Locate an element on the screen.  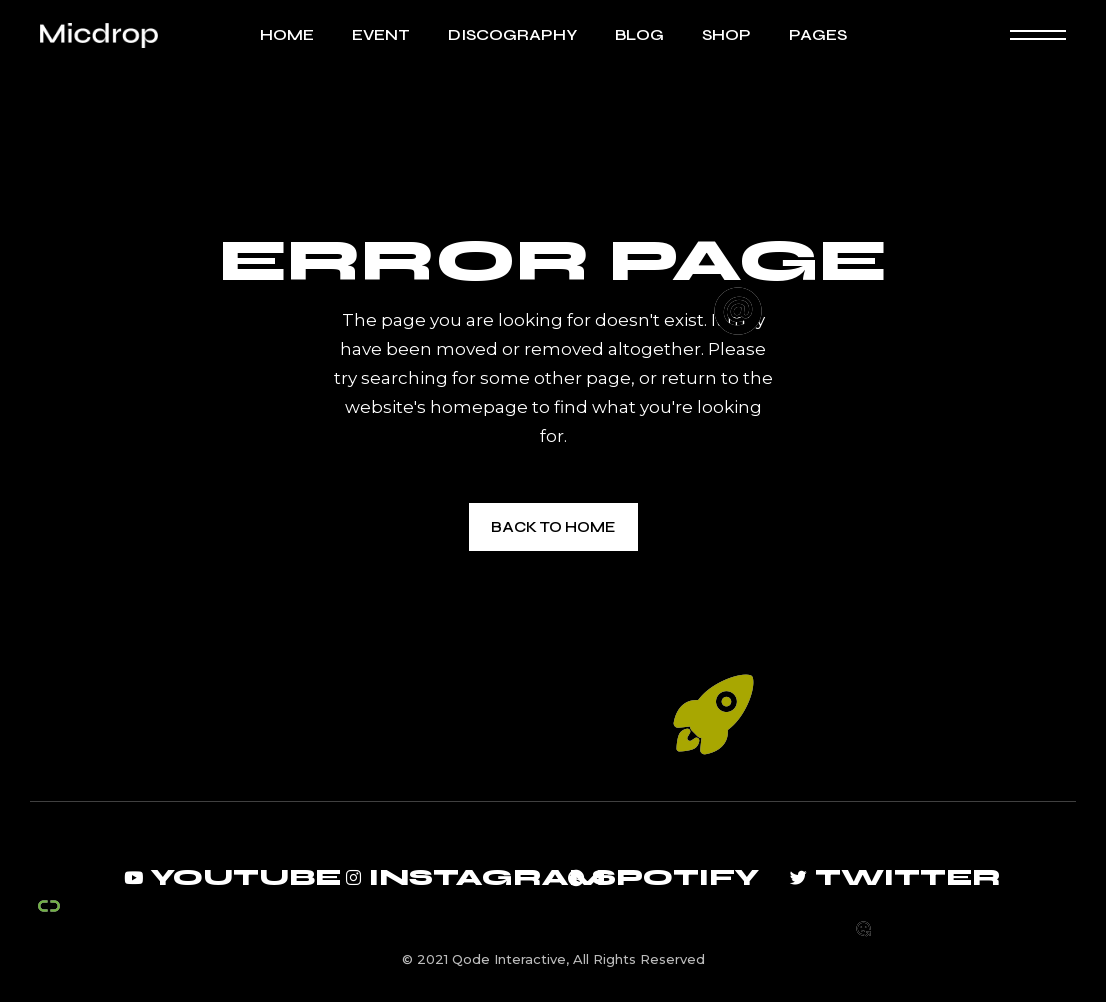
share your mood or status with others is located at coordinates (863, 928).